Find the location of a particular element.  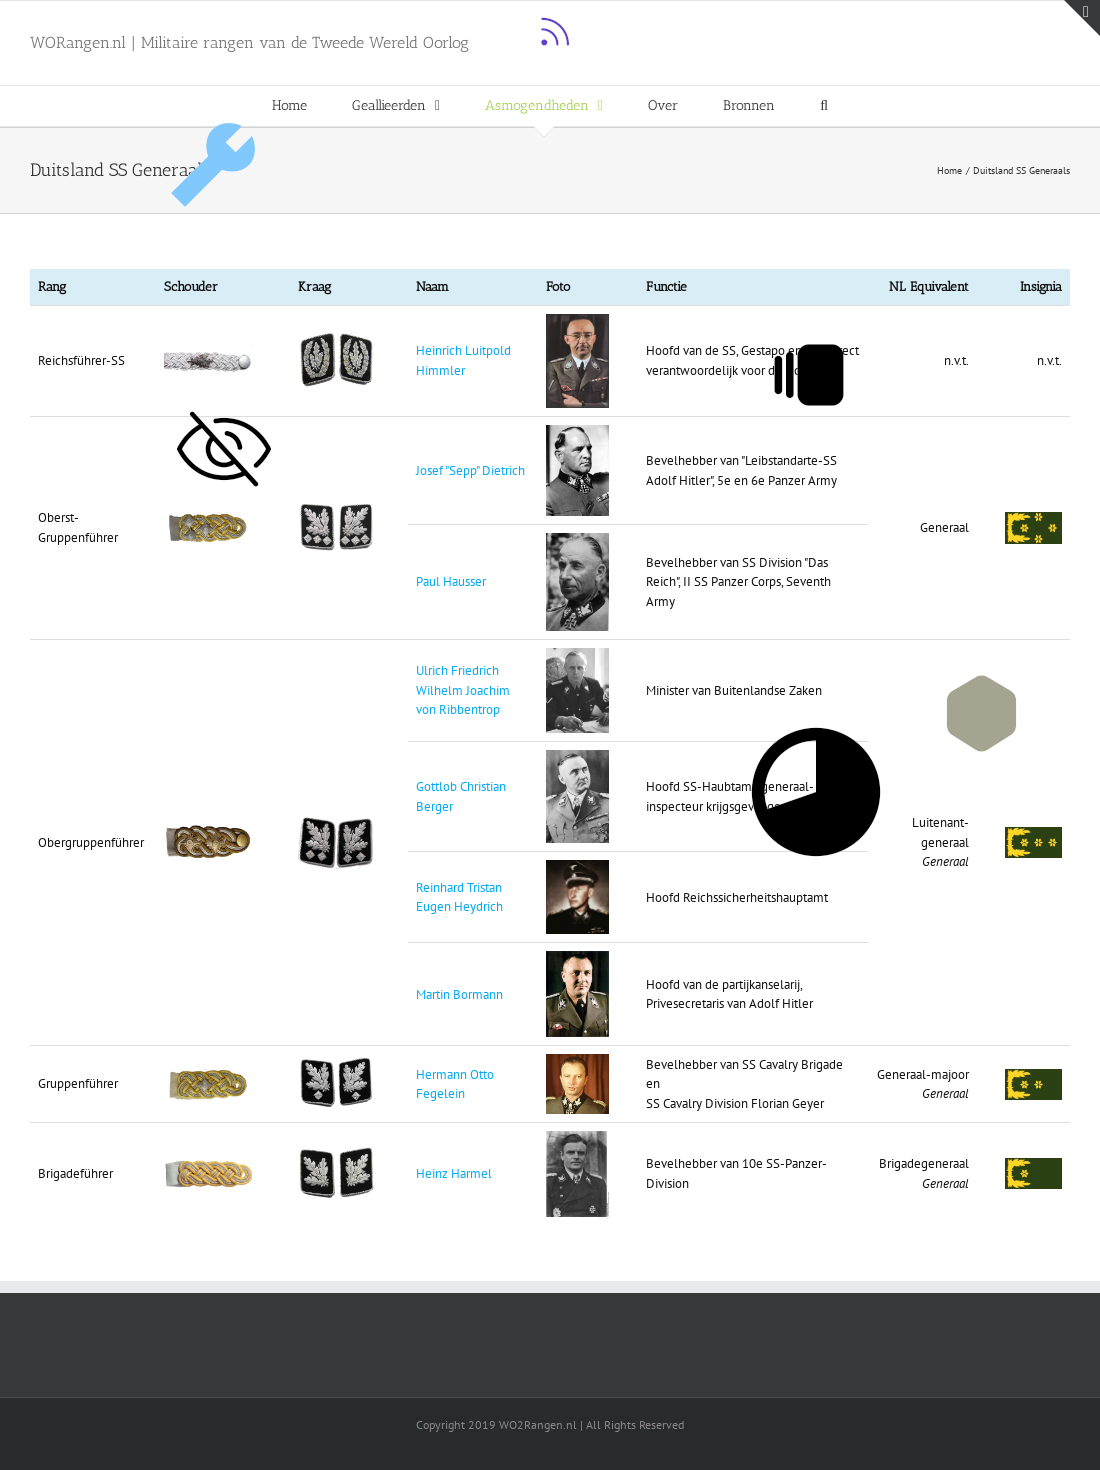

indicates 70% progress or completion is located at coordinates (816, 792).